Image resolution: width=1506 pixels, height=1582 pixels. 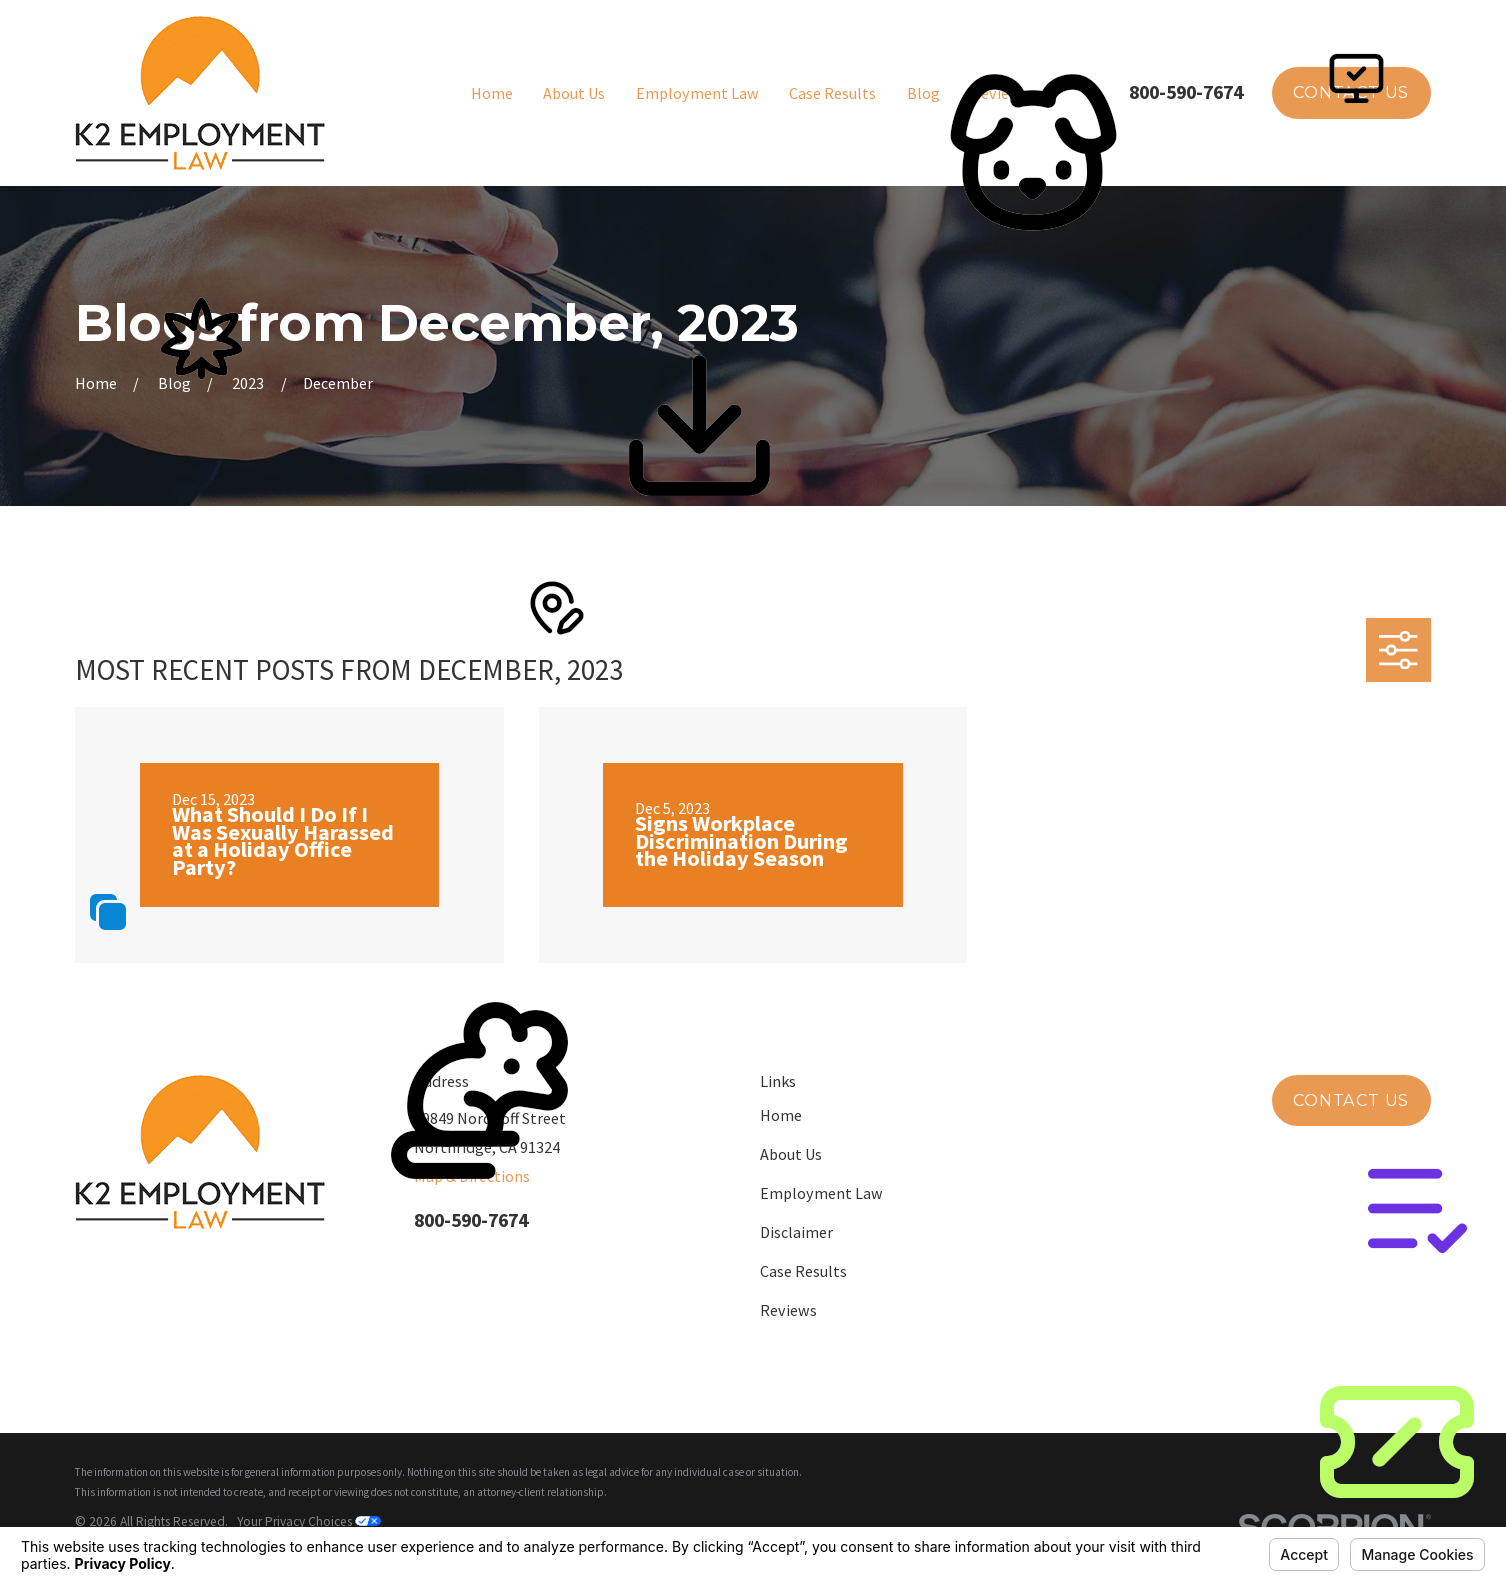 I want to click on copy to clipboard, so click(x=108, y=912).